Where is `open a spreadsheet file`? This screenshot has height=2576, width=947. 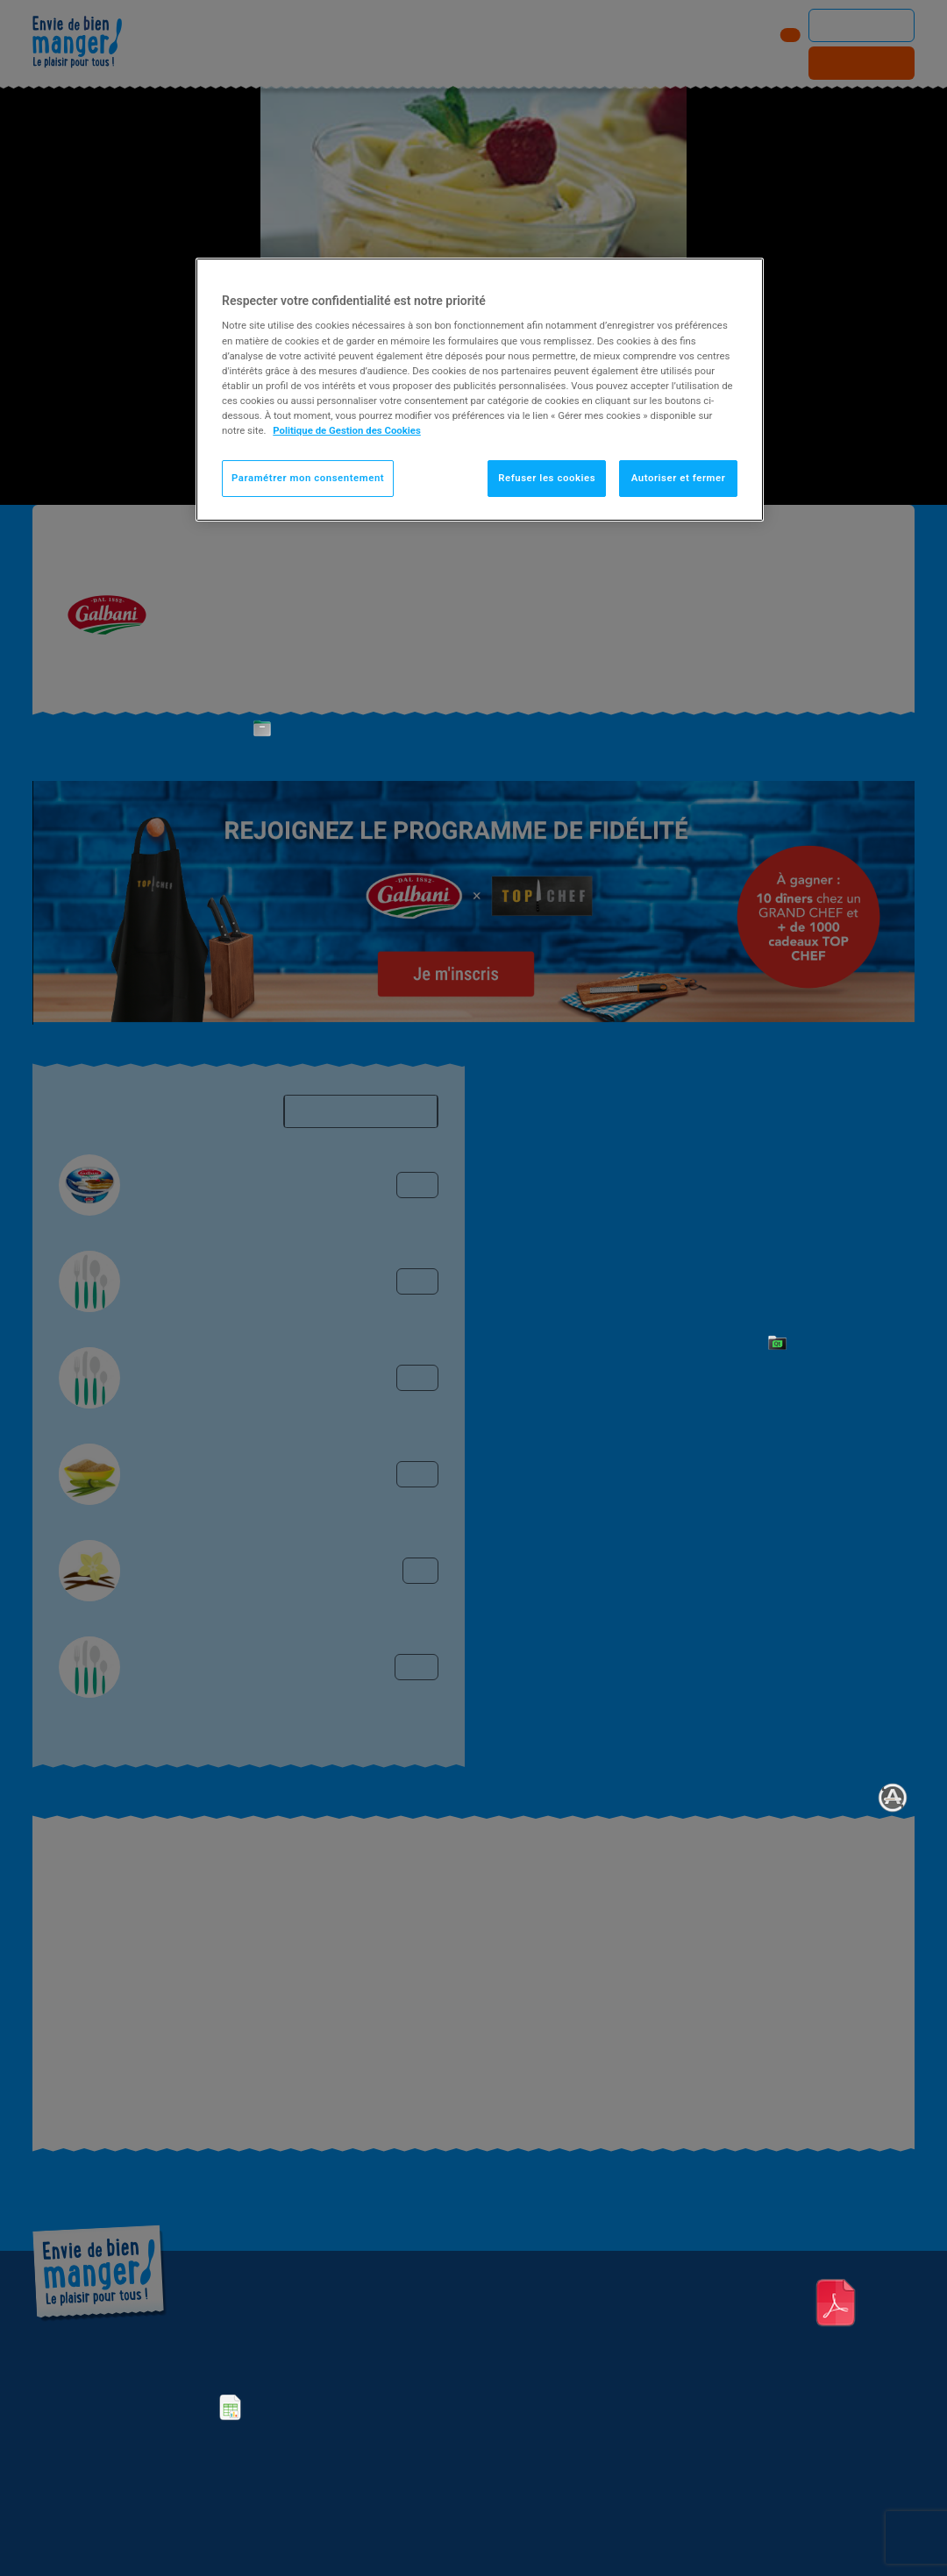 open a spreadsheet file is located at coordinates (230, 2407).